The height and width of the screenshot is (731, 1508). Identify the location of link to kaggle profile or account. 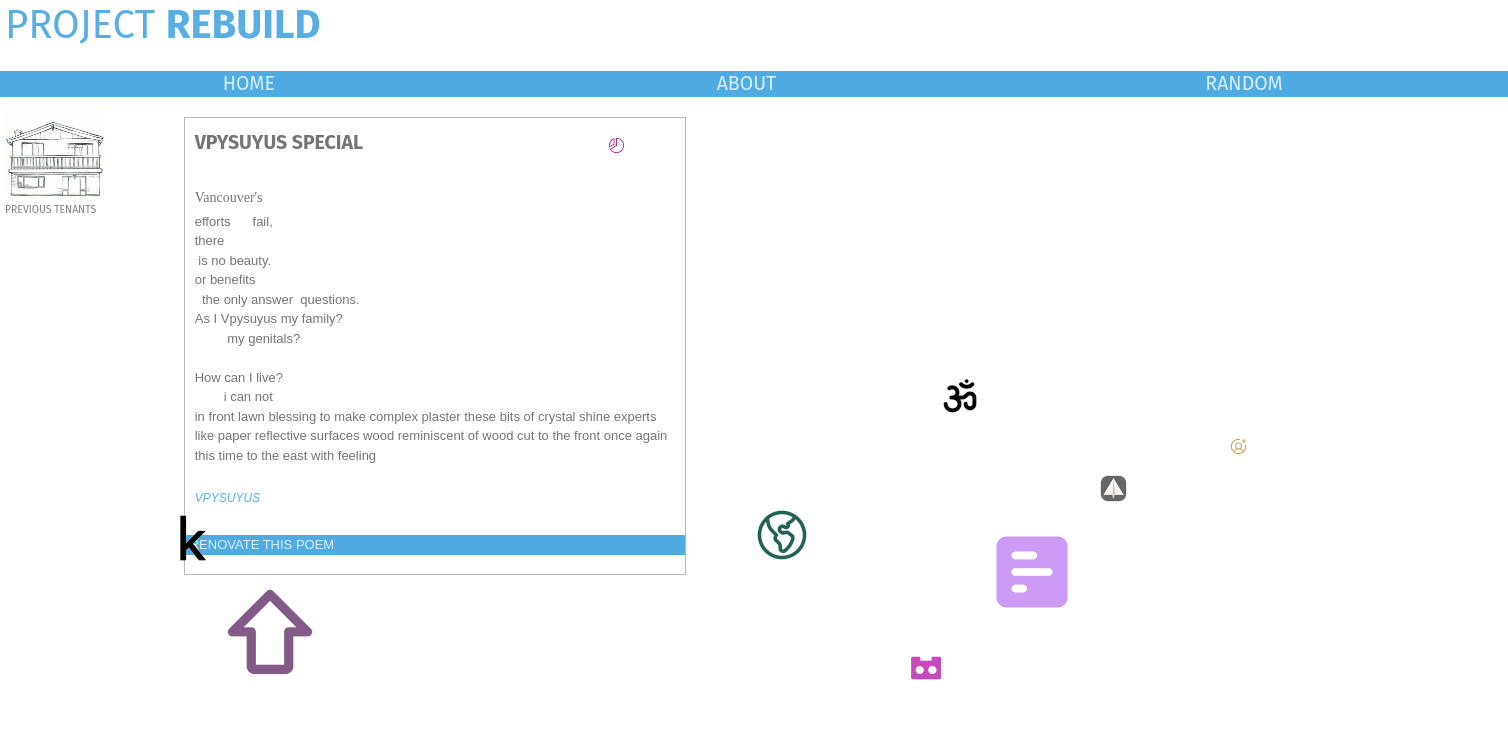
(193, 538).